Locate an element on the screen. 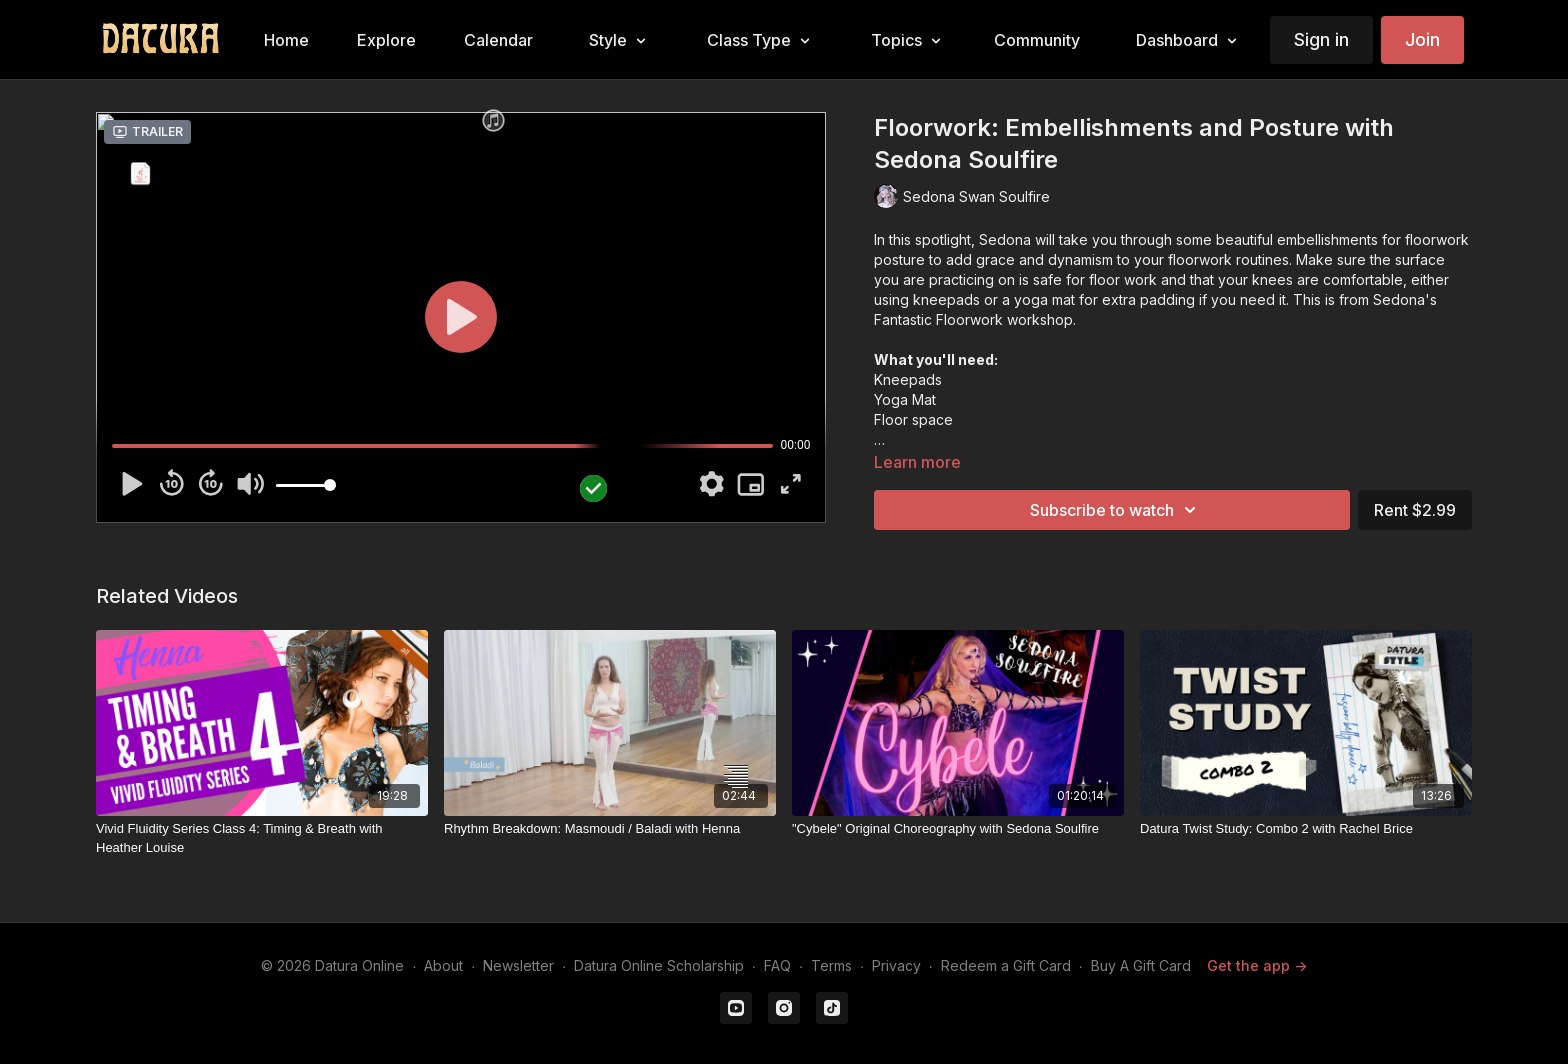  apply email filters to messages is located at coordinates (593, 488).